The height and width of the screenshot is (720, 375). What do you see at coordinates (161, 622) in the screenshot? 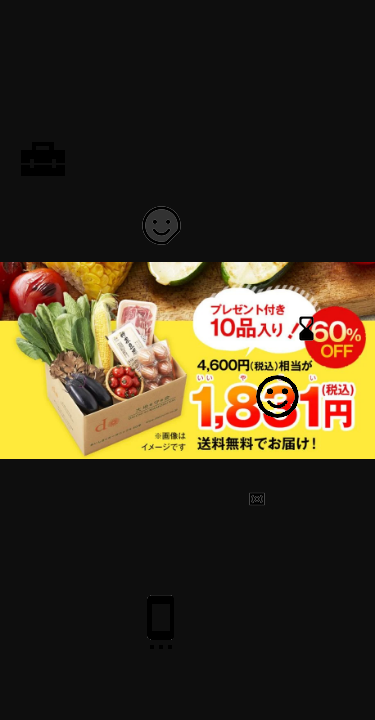
I see `access mobile device settings` at bounding box center [161, 622].